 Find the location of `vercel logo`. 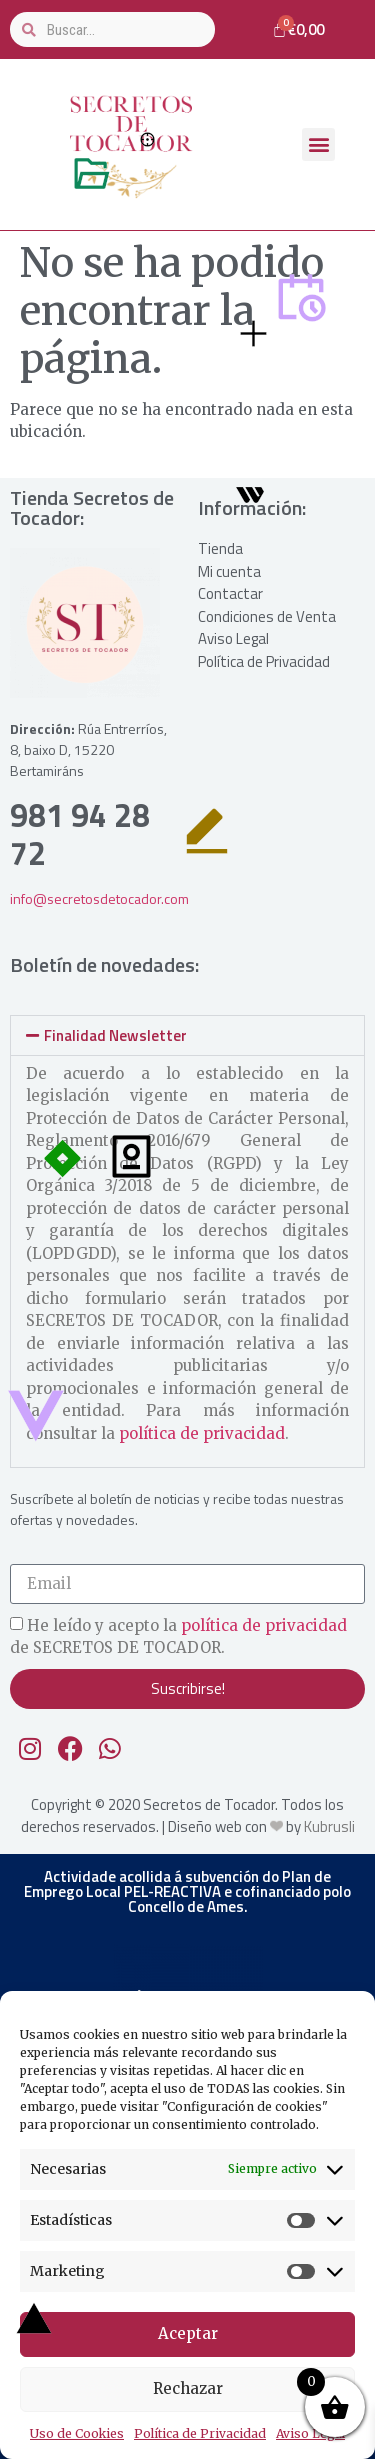

vercel logo is located at coordinates (34, 2318).